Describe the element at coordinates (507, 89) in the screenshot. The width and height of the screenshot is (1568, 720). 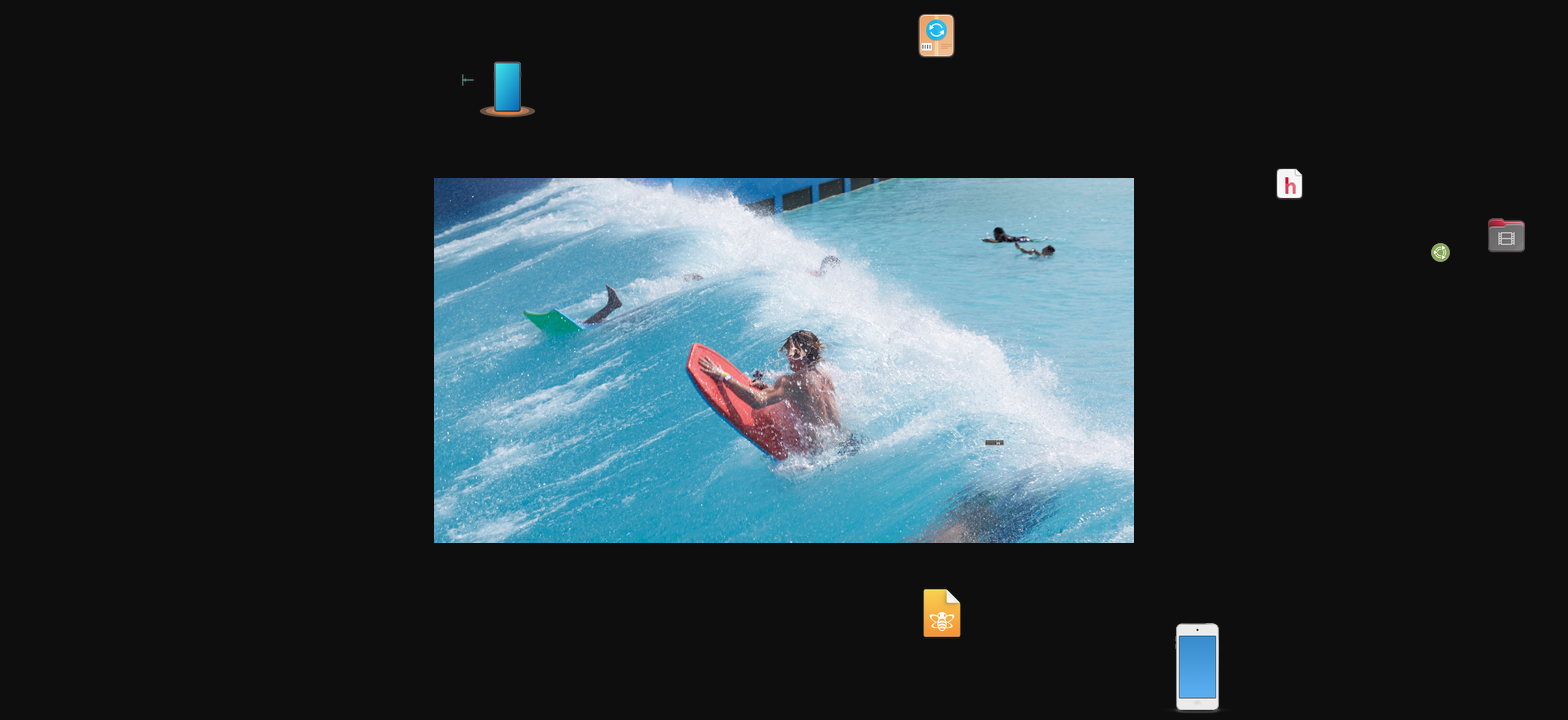
I see `enable mobile hotspot sharing` at that location.